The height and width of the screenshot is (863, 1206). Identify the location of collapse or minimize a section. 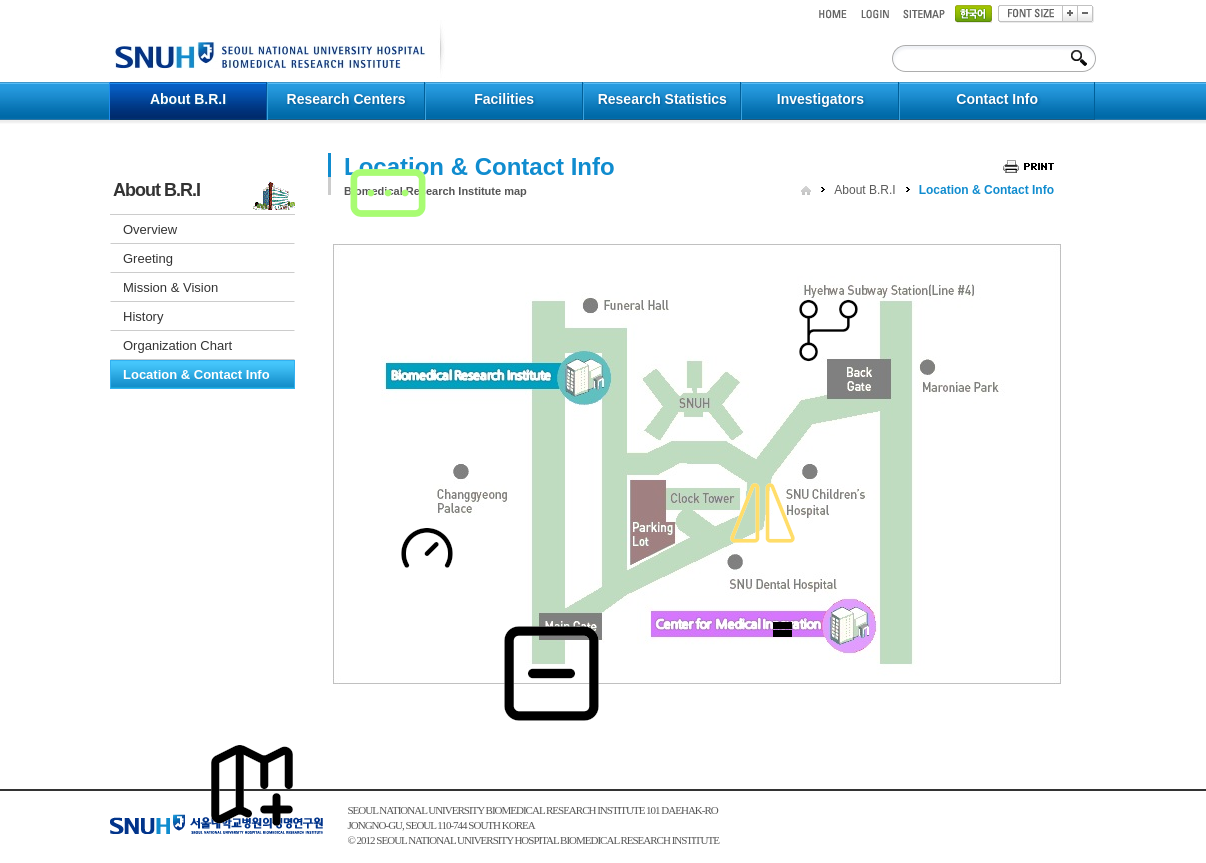
(551, 673).